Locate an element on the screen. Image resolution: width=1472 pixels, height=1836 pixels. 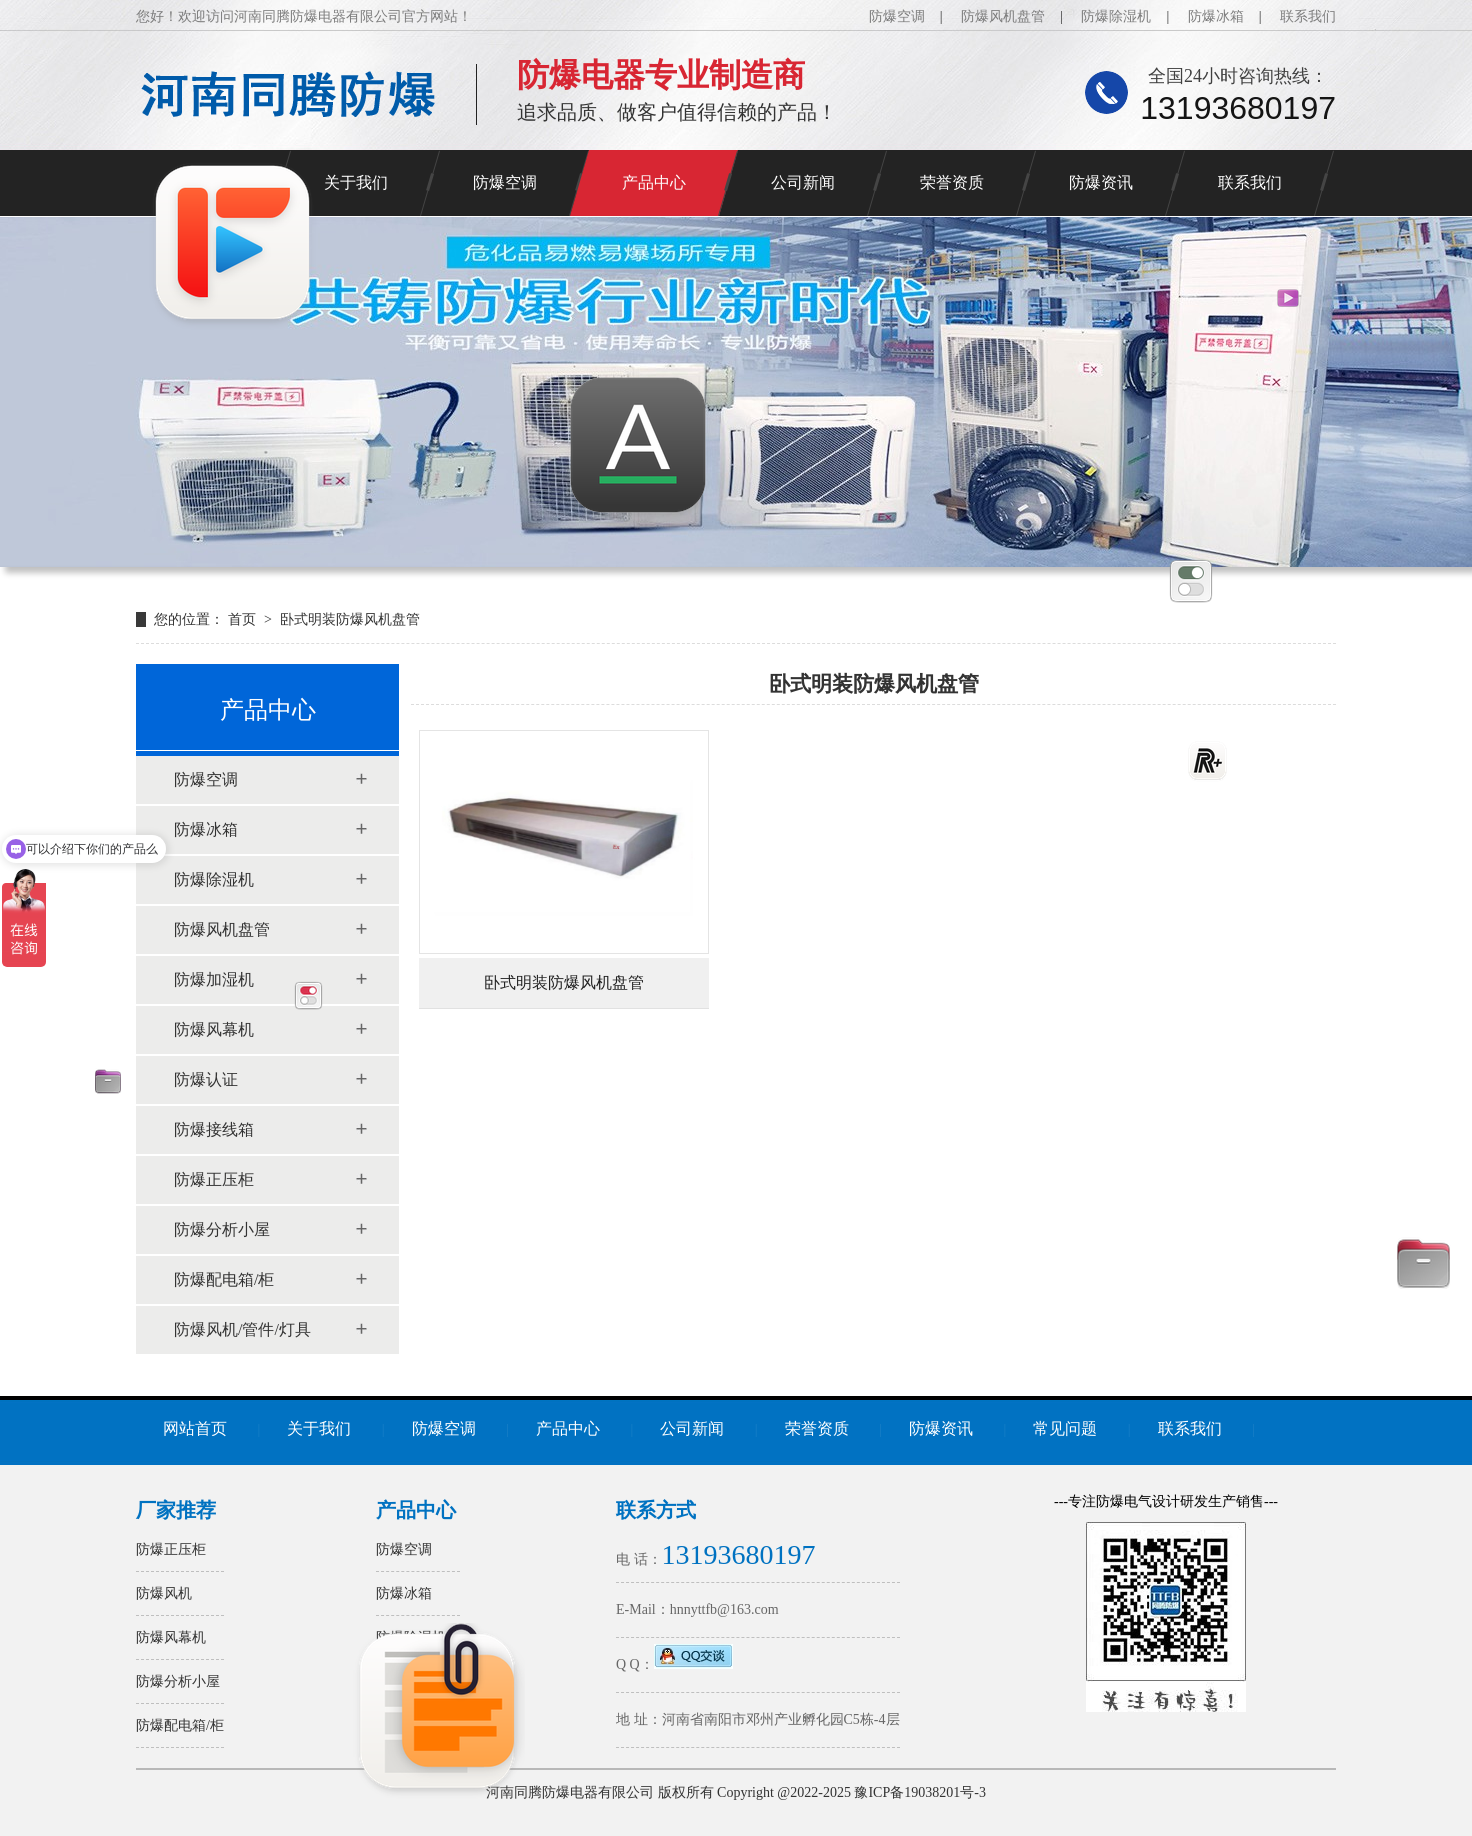
open gnome tweaks settings is located at coordinates (308, 995).